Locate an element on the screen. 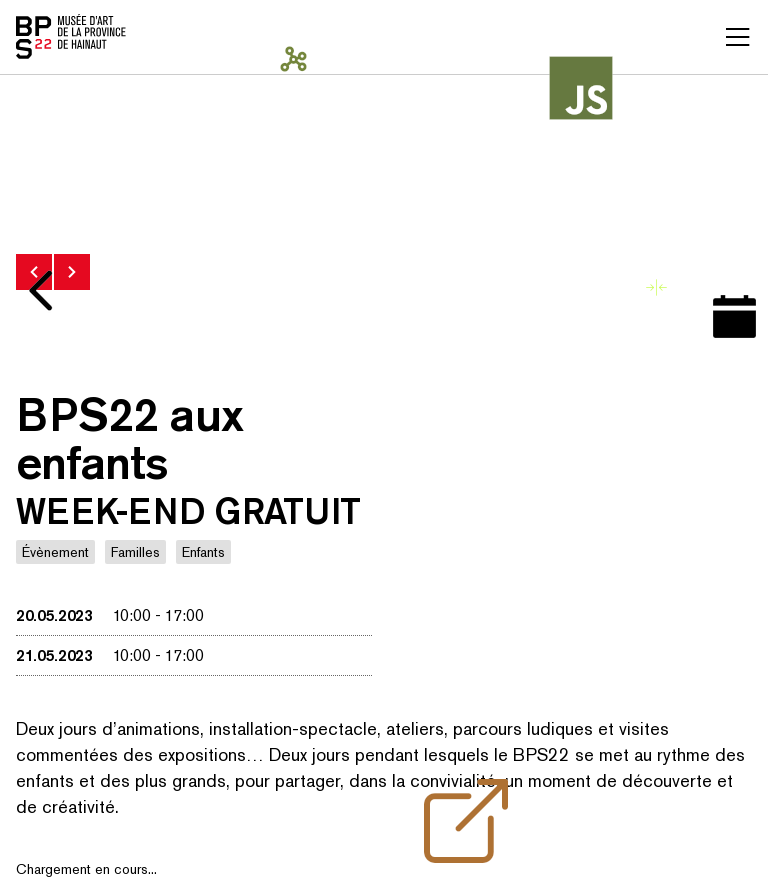 This screenshot has height=878, width=768. go back to the previous screen is located at coordinates (41, 290).